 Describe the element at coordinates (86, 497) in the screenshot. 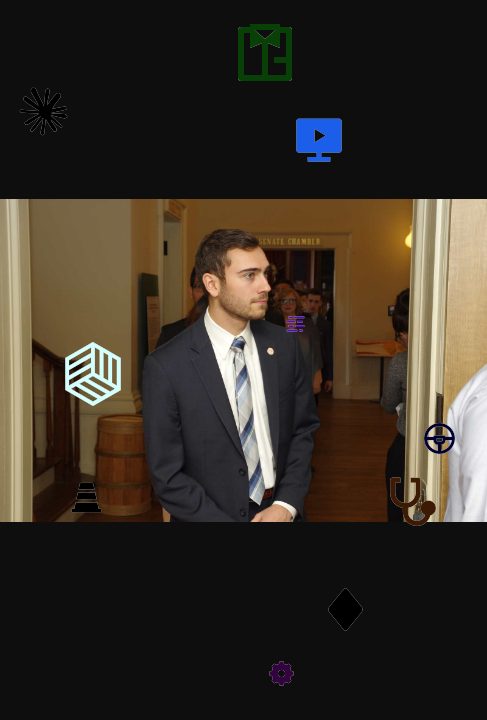

I see `indicates a road closure or blocked route` at that location.